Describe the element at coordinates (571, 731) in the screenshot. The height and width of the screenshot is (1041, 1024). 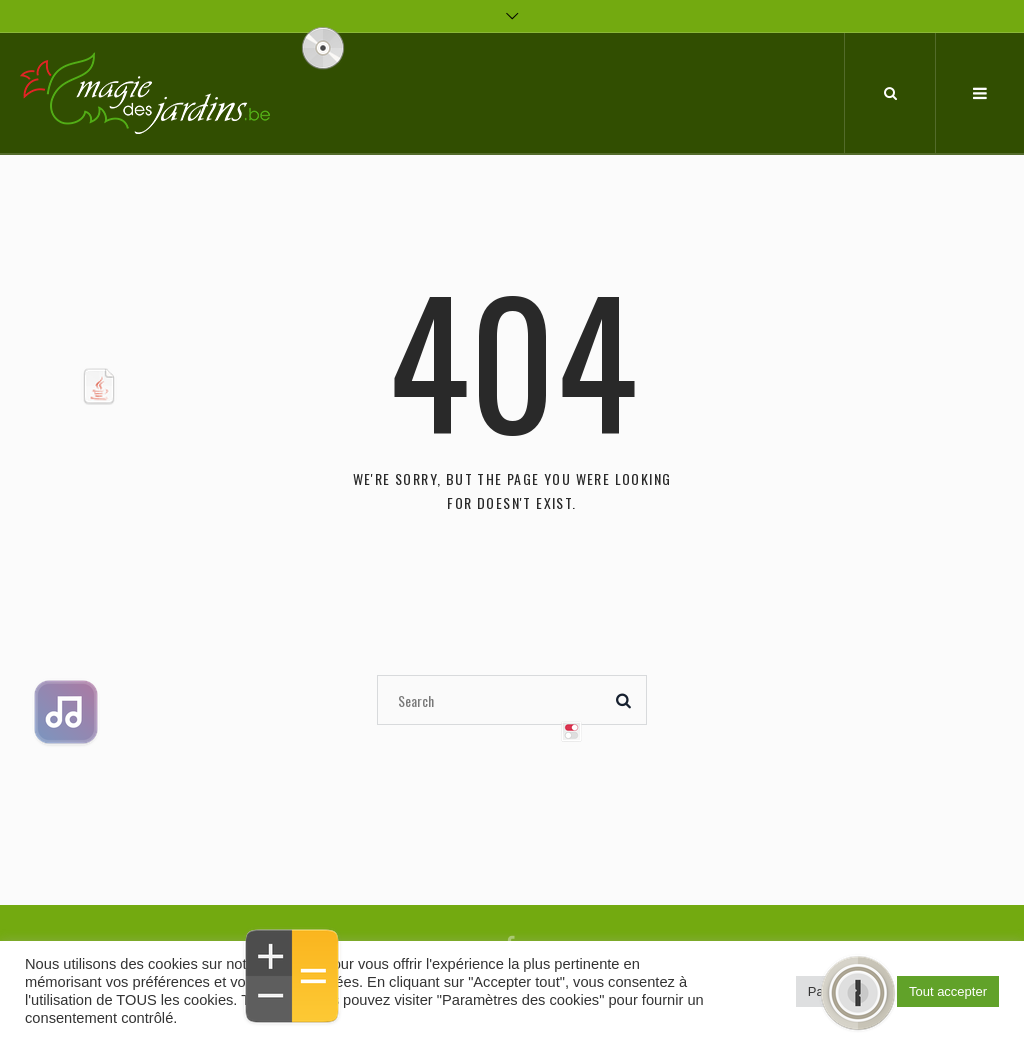
I see `open gnome tweaks settings` at that location.